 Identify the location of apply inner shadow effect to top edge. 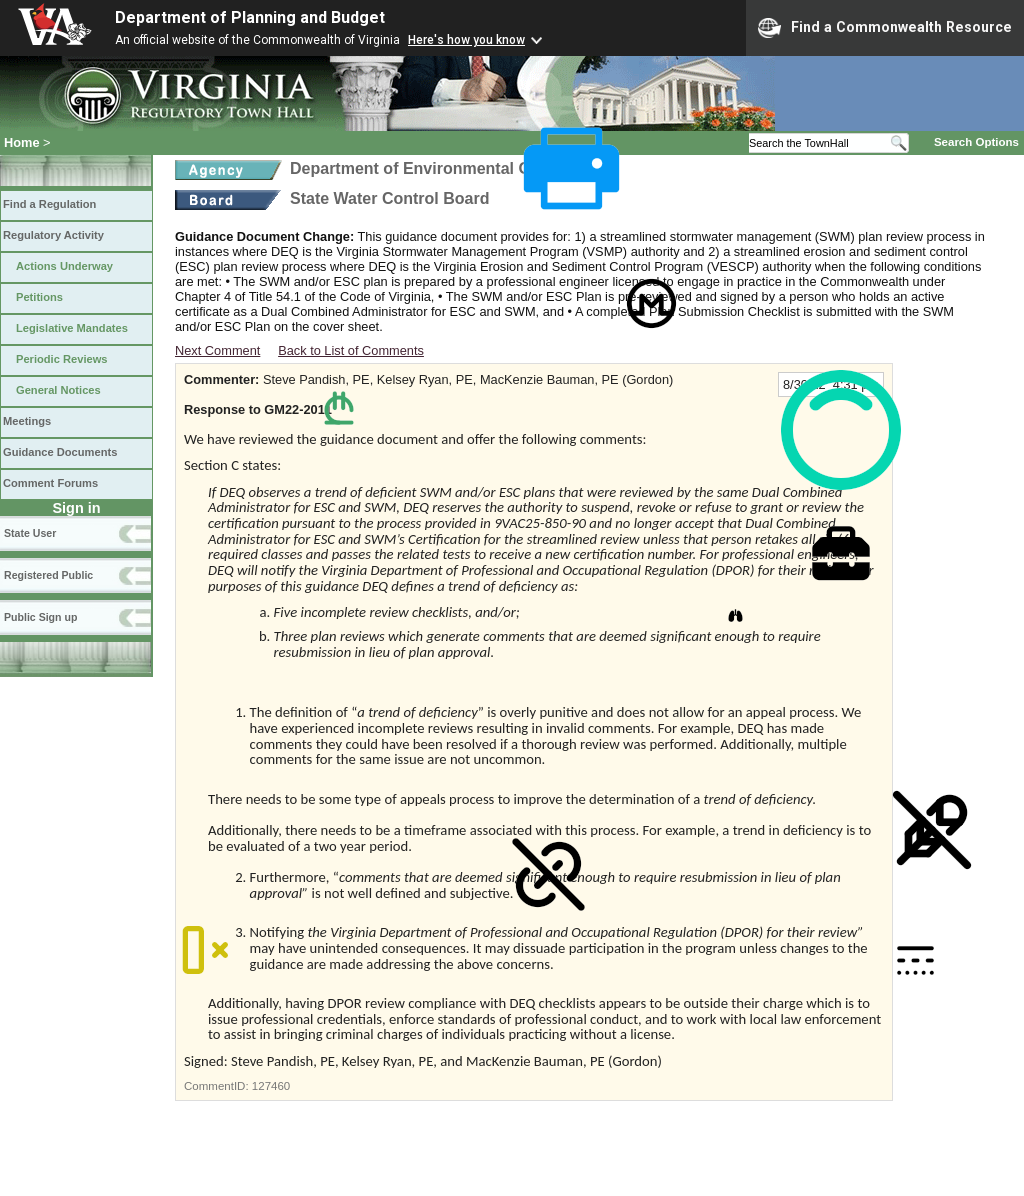
(841, 430).